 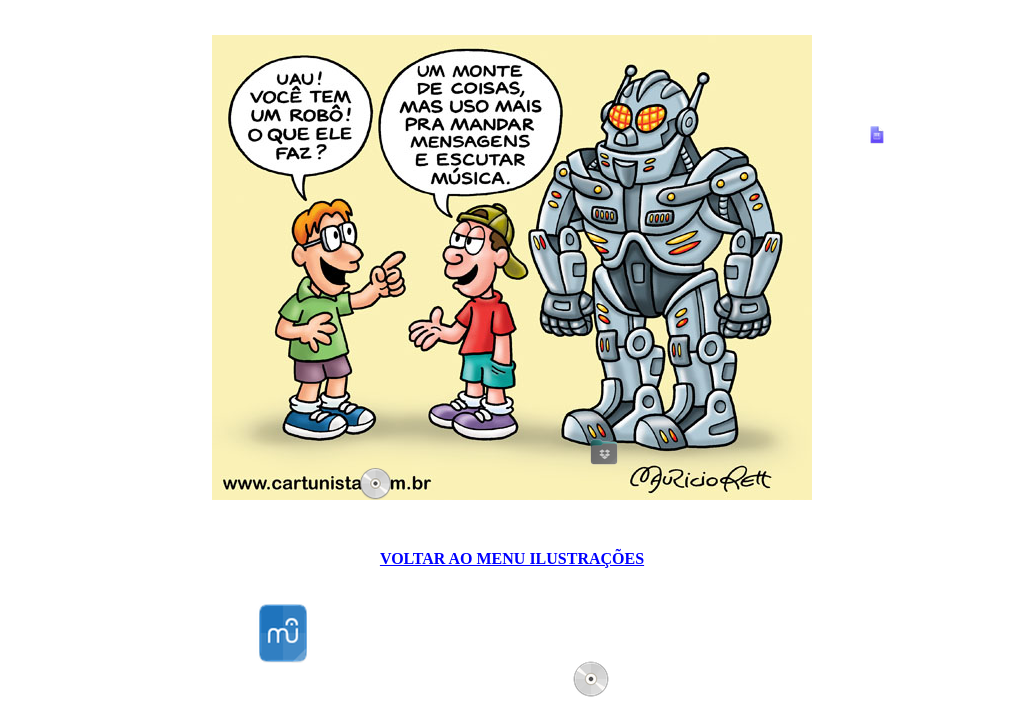 I want to click on open a MuseScore 3 music notation file, so click(x=283, y=633).